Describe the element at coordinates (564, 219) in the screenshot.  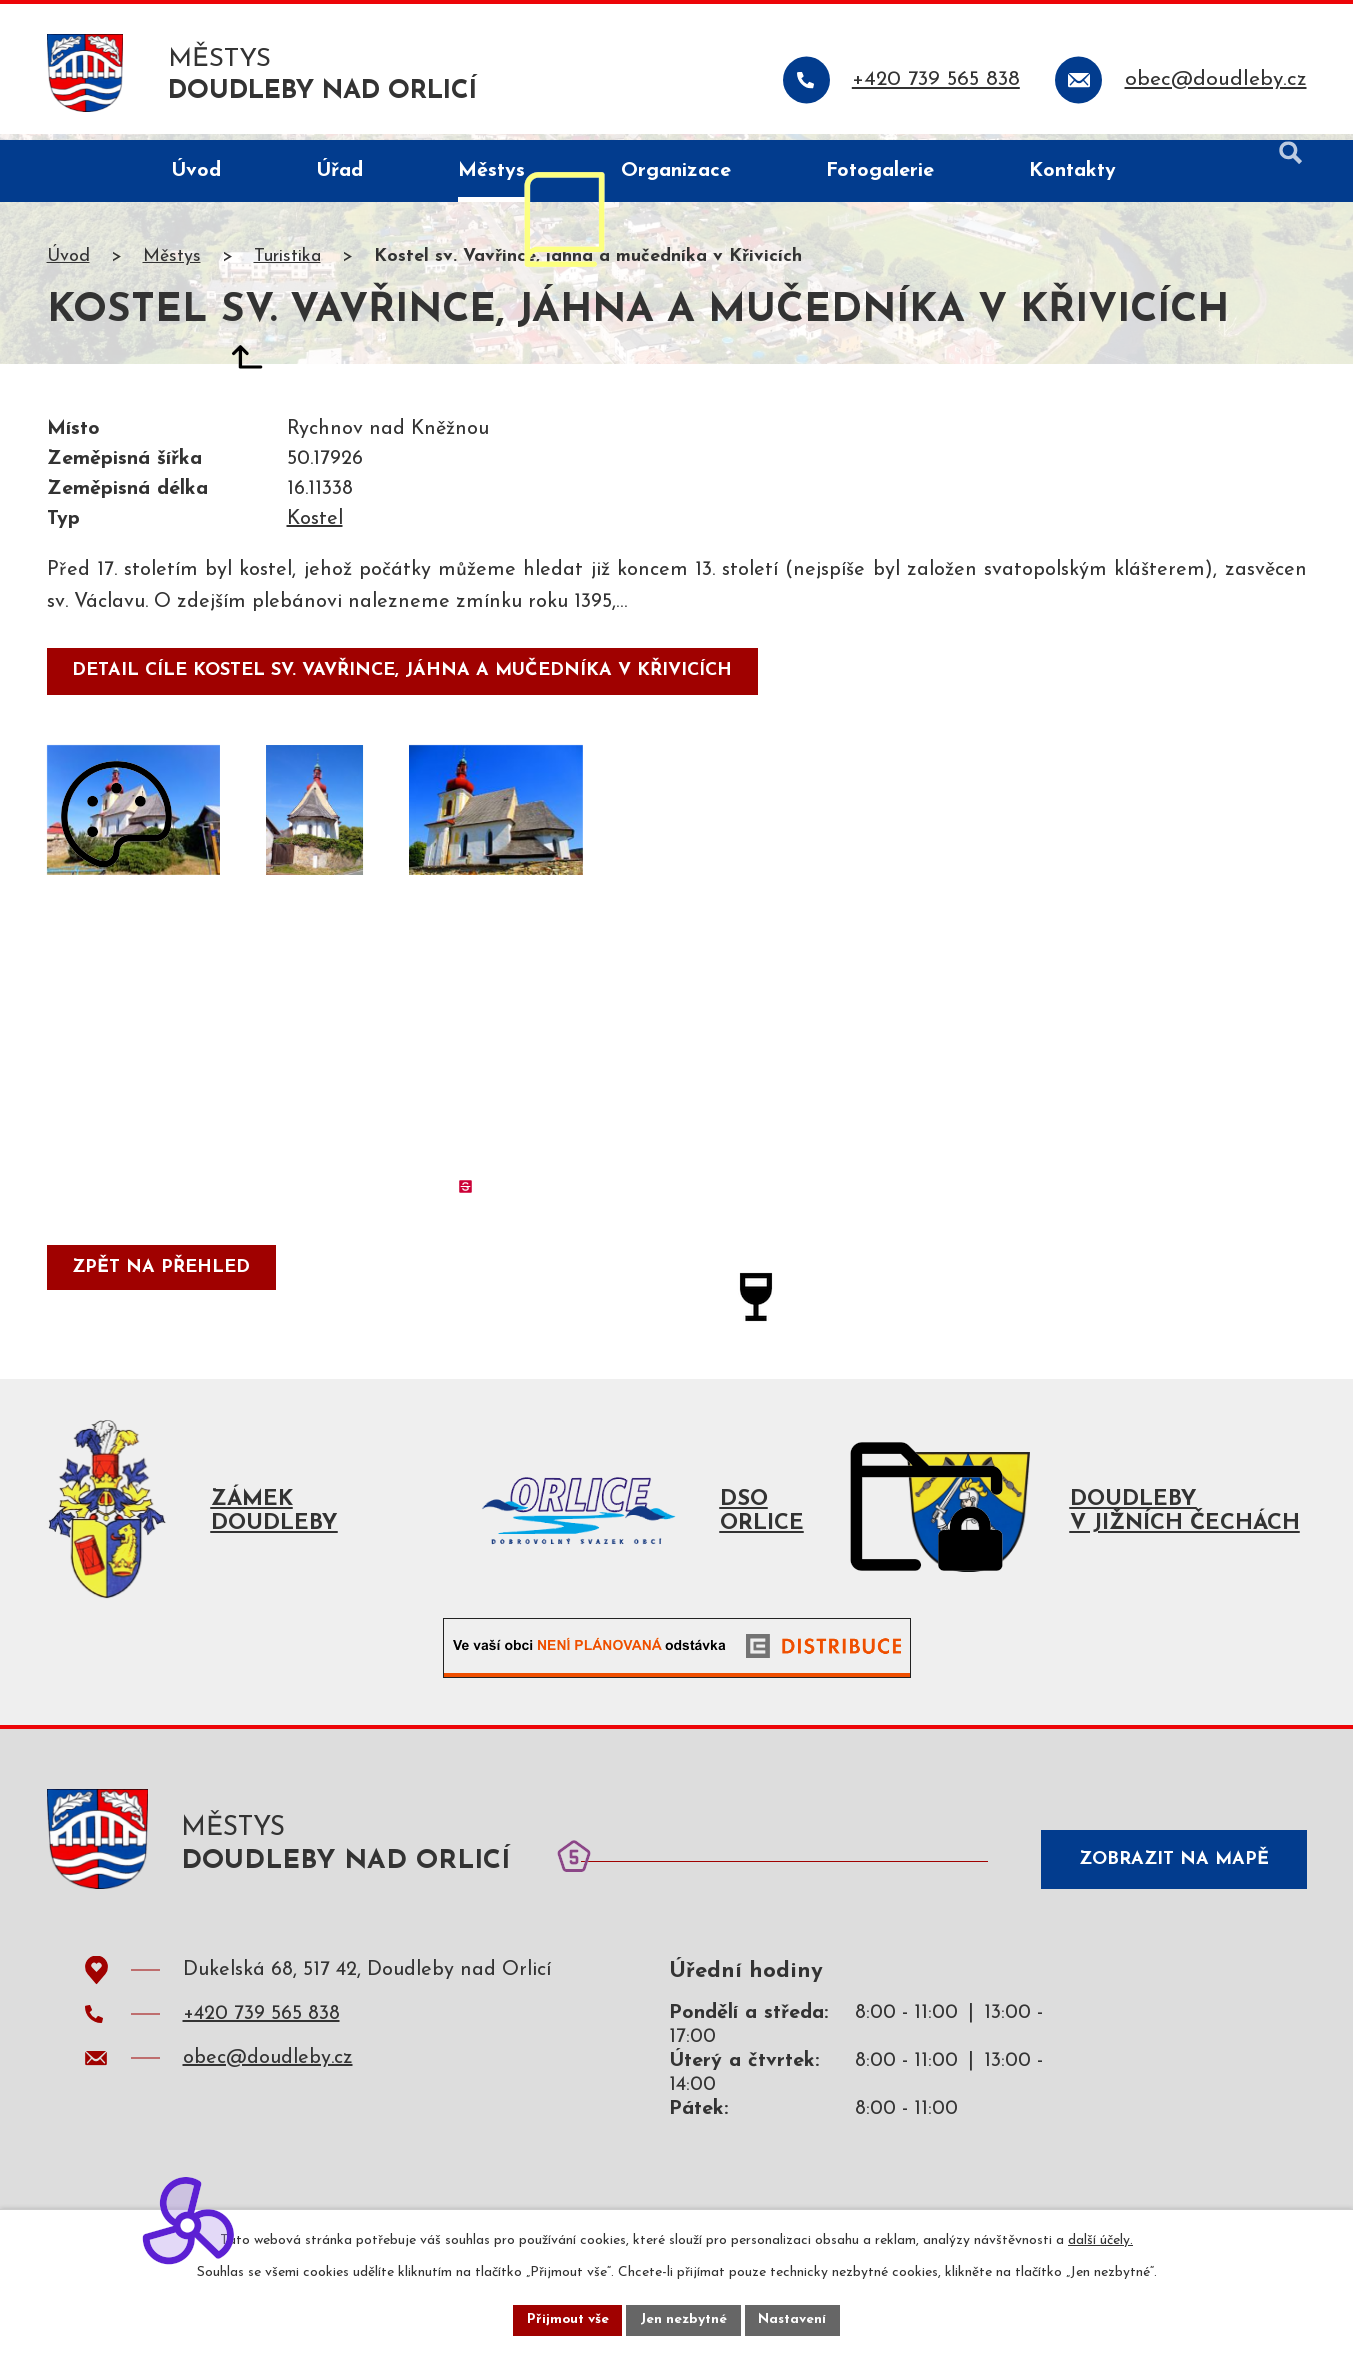
I see `open a book or reading view` at that location.